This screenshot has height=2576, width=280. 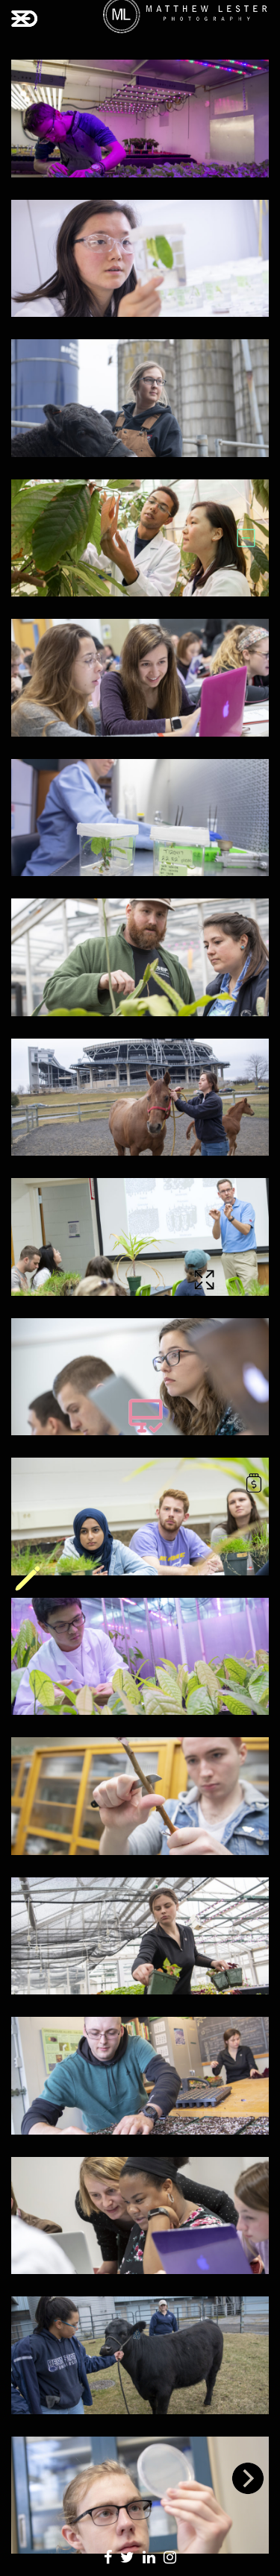 I want to click on go to the next item or page, so click(x=248, y=2478).